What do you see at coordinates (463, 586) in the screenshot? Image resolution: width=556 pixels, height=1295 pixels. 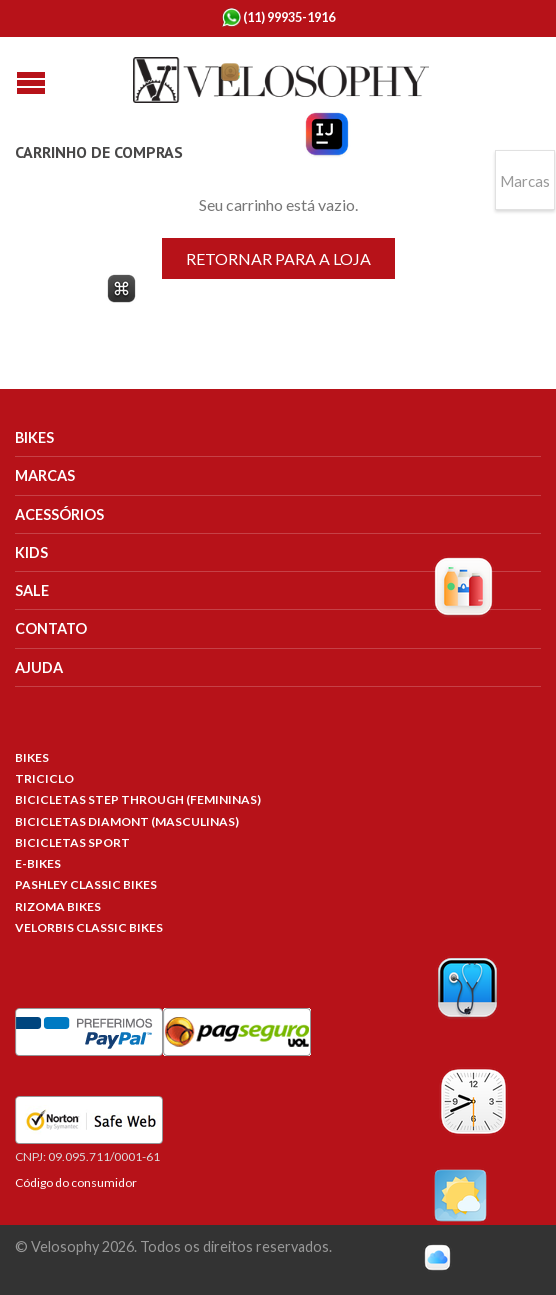 I see `open Bottles app to run Windows software` at bounding box center [463, 586].